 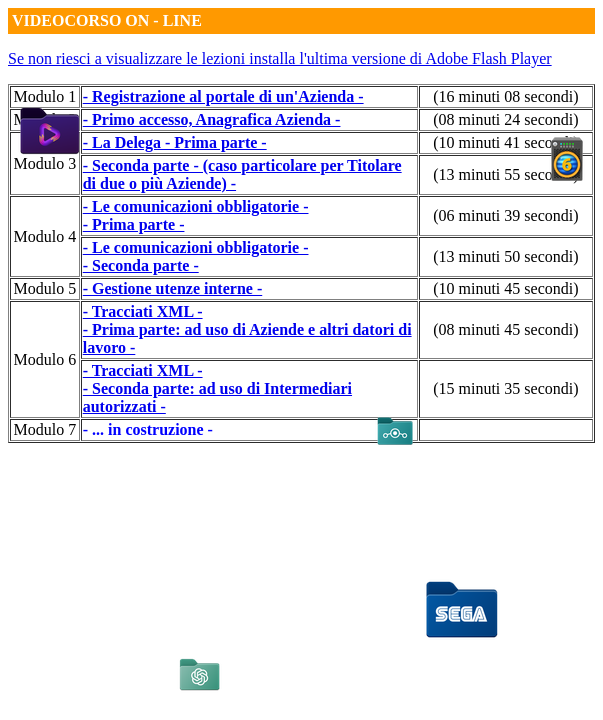 I want to click on open LineageOS system folder, so click(x=395, y=432).